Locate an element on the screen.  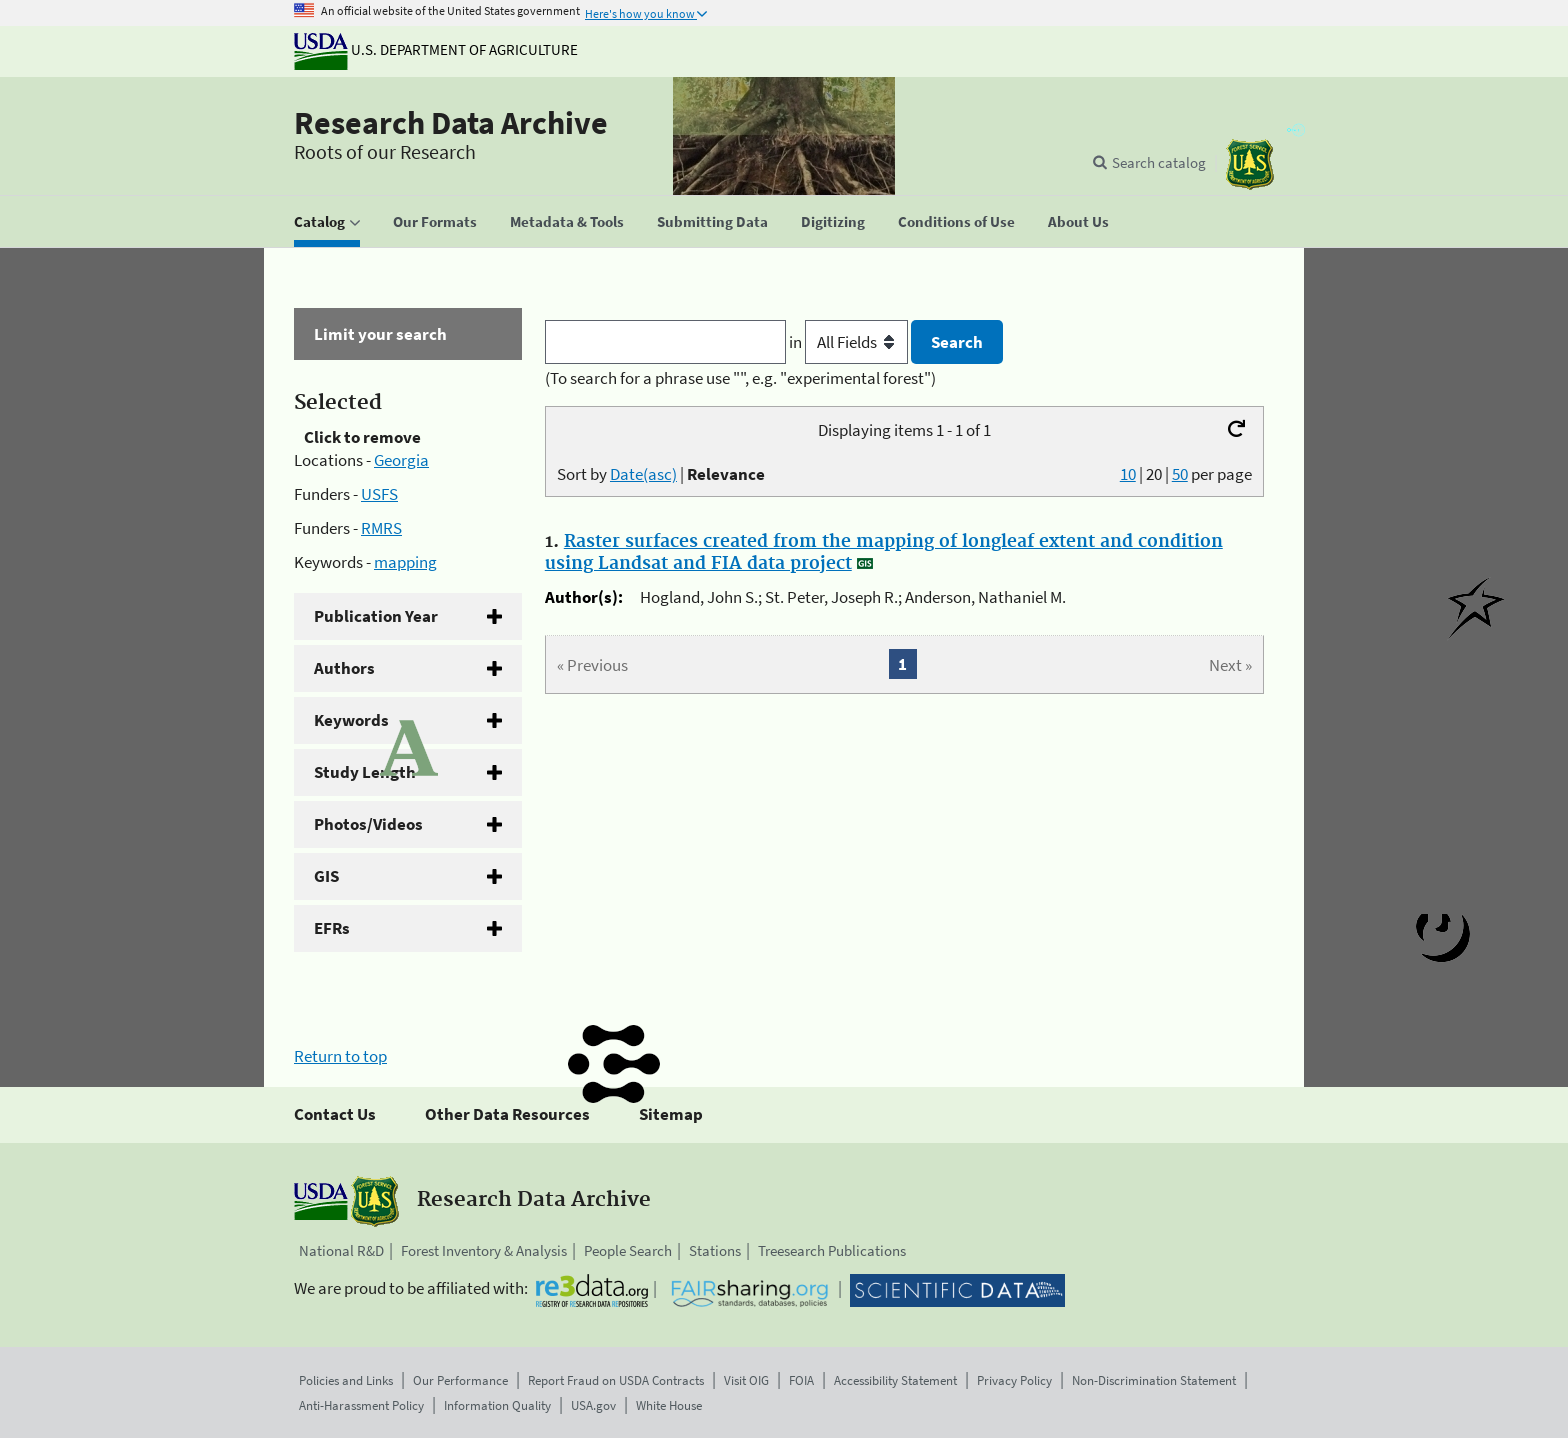
open the Clarifai app or service is located at coordinates (614, 1064).